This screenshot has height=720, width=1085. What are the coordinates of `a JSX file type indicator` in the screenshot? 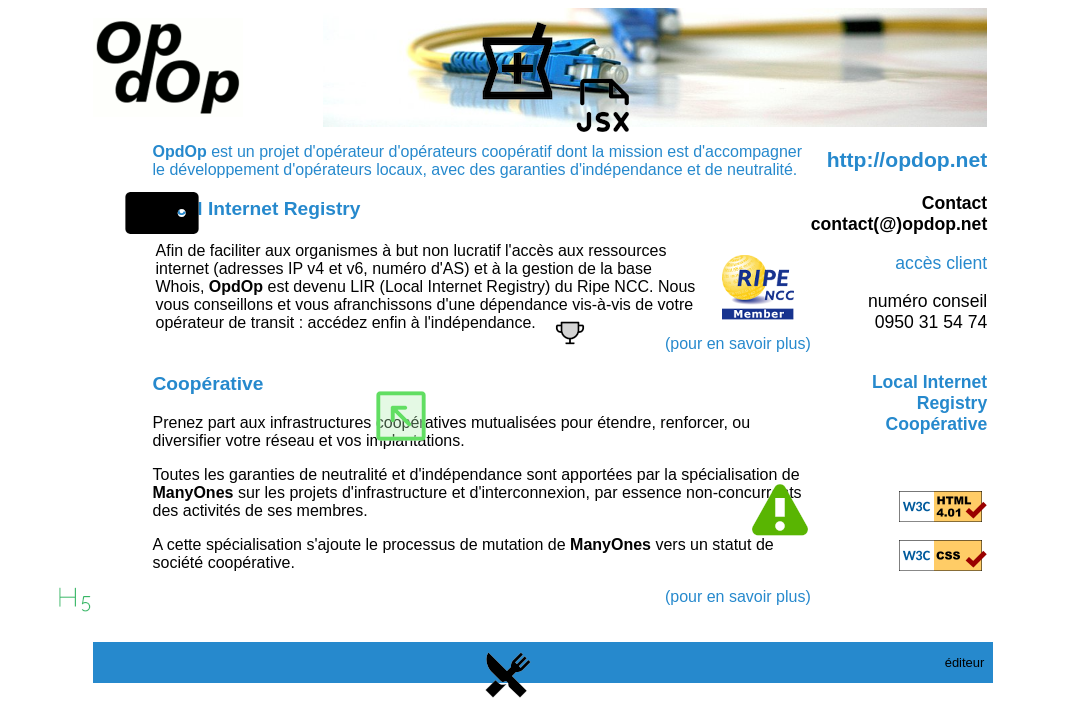 It's located at (604, 107).